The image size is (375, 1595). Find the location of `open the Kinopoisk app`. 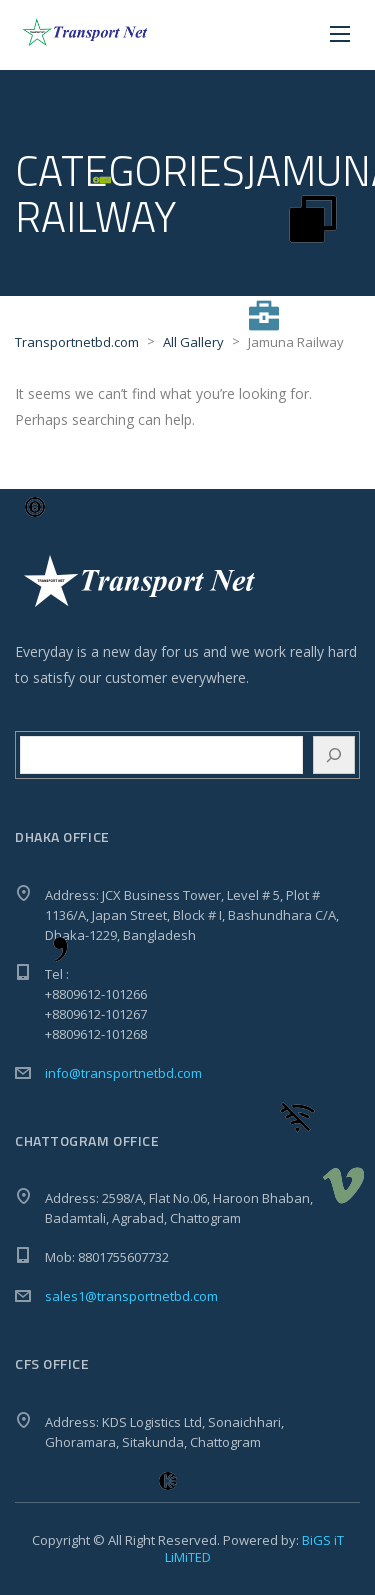

open the Kinopoisk app is located at coordinates (168, 1481).